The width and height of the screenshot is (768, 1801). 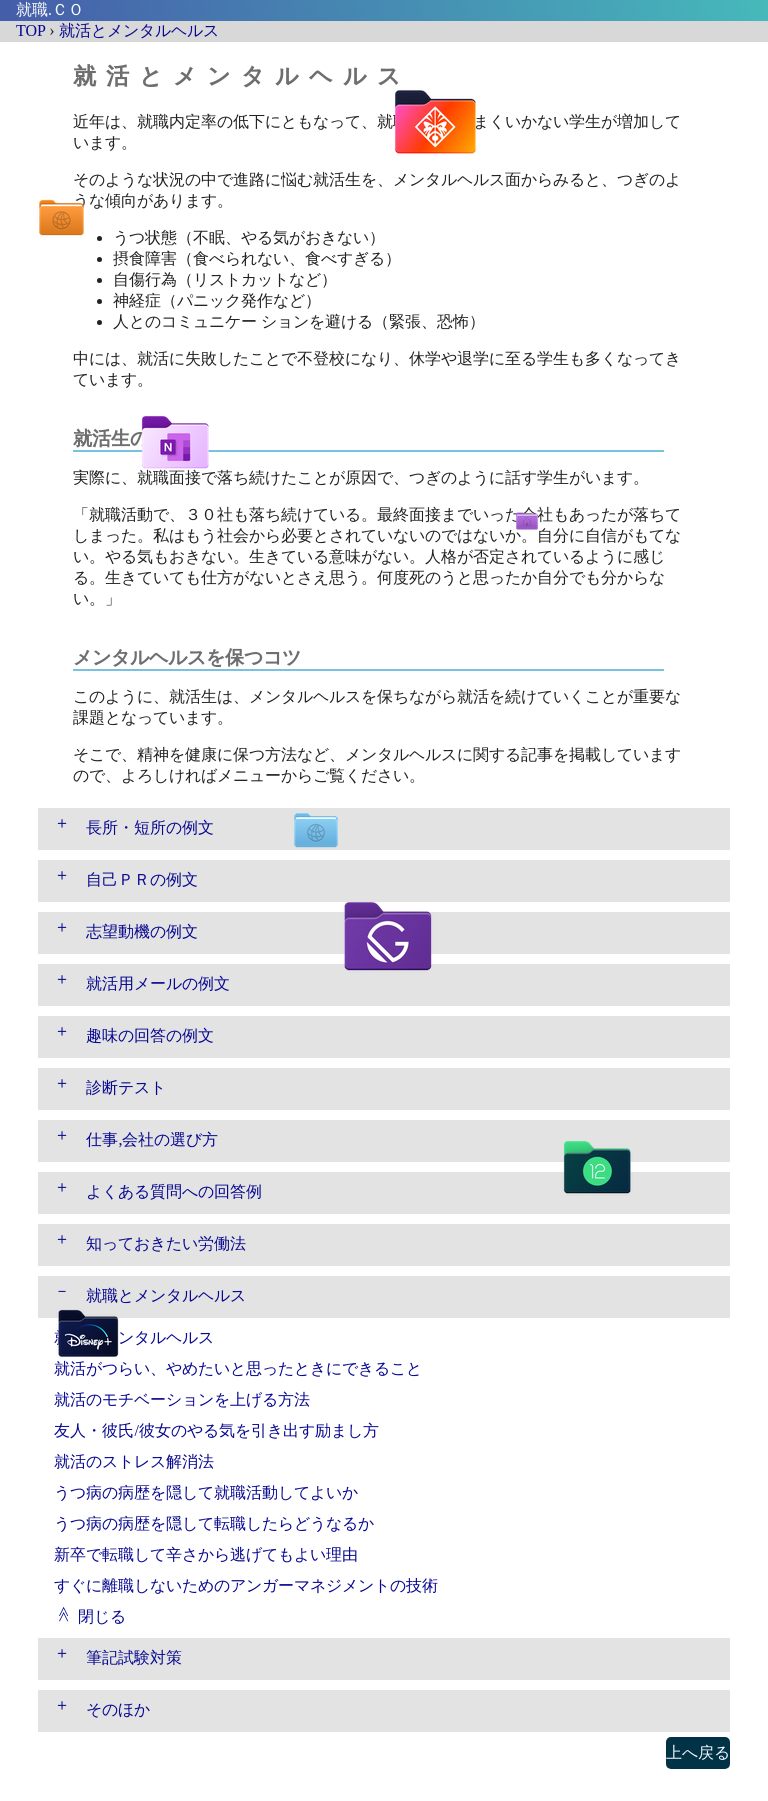 I want to click on open disney+ media folder, so click(x=88, y=1335).